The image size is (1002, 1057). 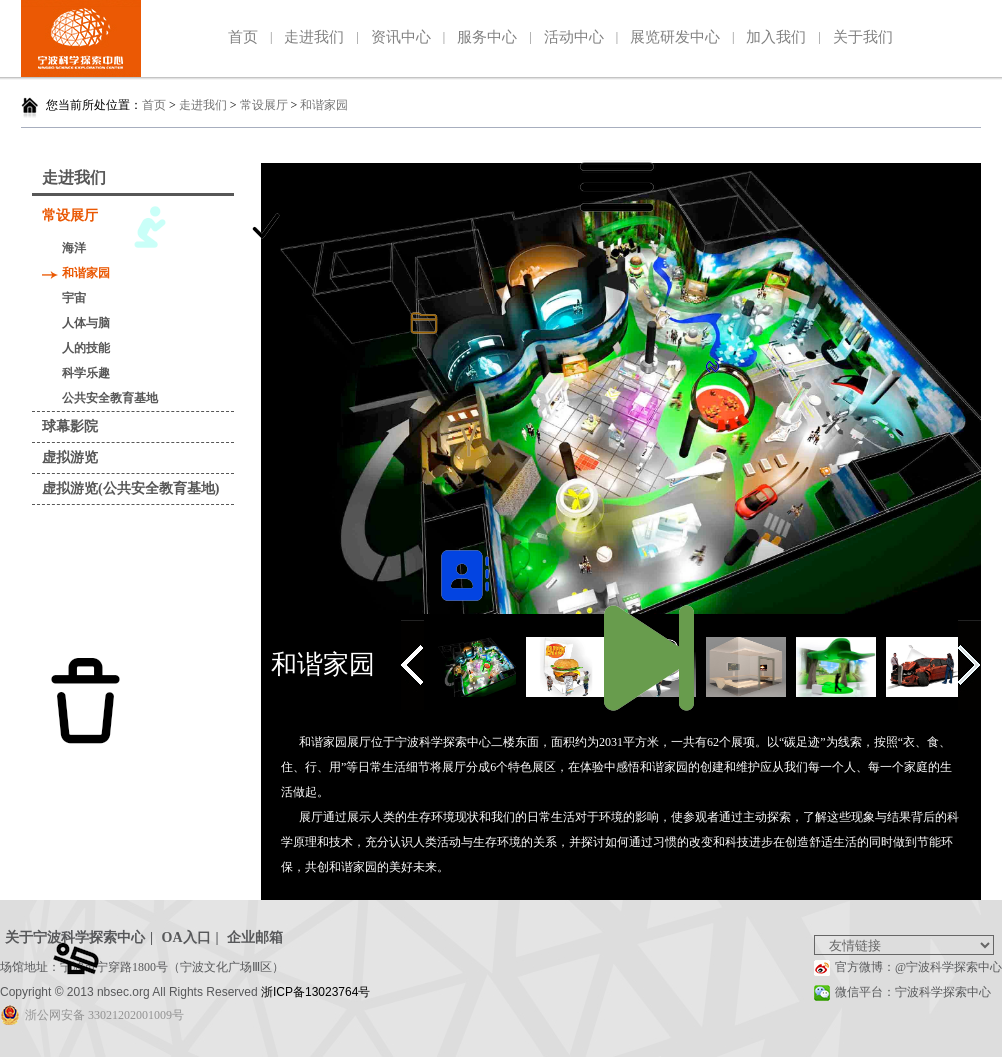 What do you see at coordinates (85, 703) in the screenshot?
I see `delete this item` at bounding box center [85, 703].